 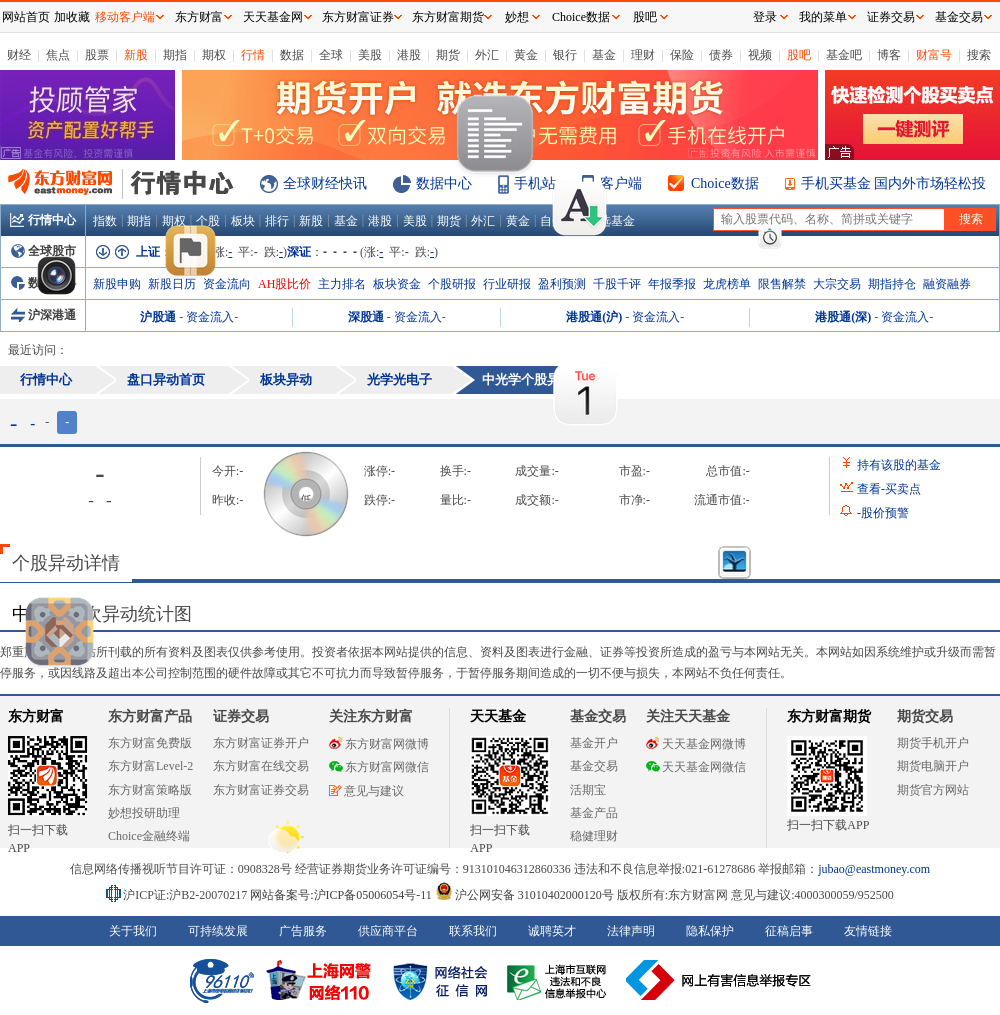 What do you see at coordinates (286, 837) in the screenshot?
I see `indicates partly cloudy weather conditions` at bounding box center [286, 837].